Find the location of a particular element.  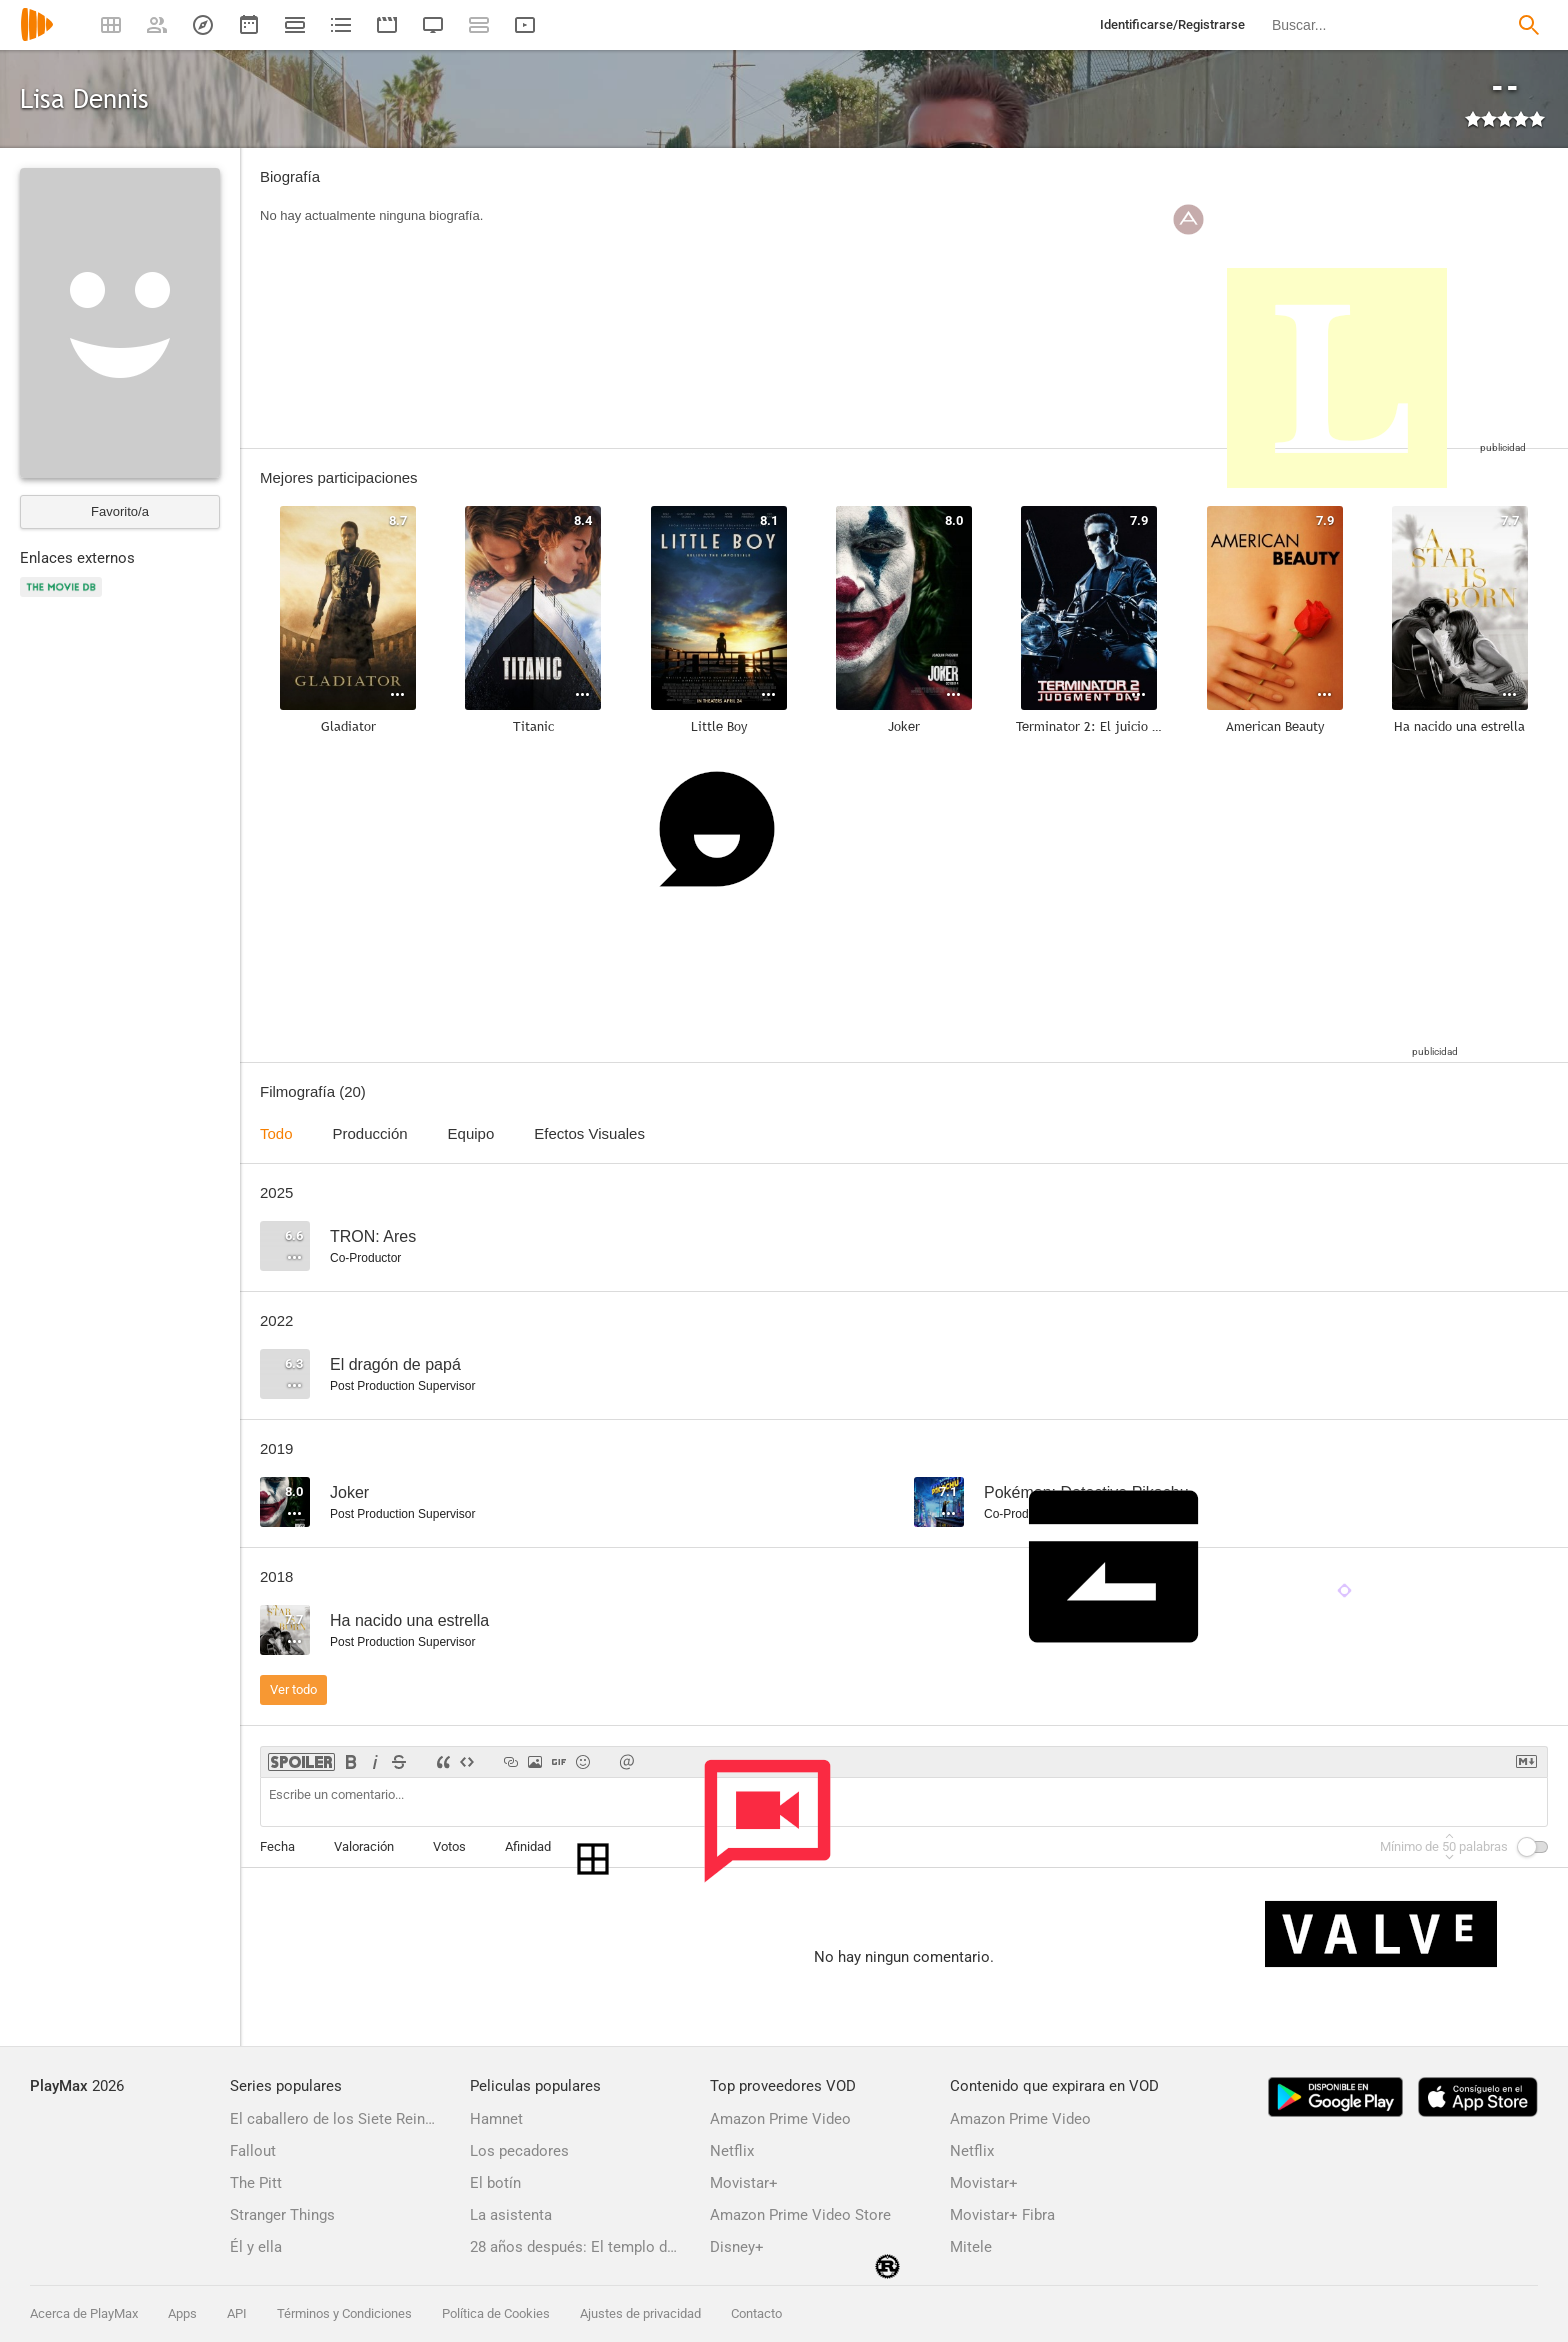

open chat with friendly support is located at coordinates (717, 829).